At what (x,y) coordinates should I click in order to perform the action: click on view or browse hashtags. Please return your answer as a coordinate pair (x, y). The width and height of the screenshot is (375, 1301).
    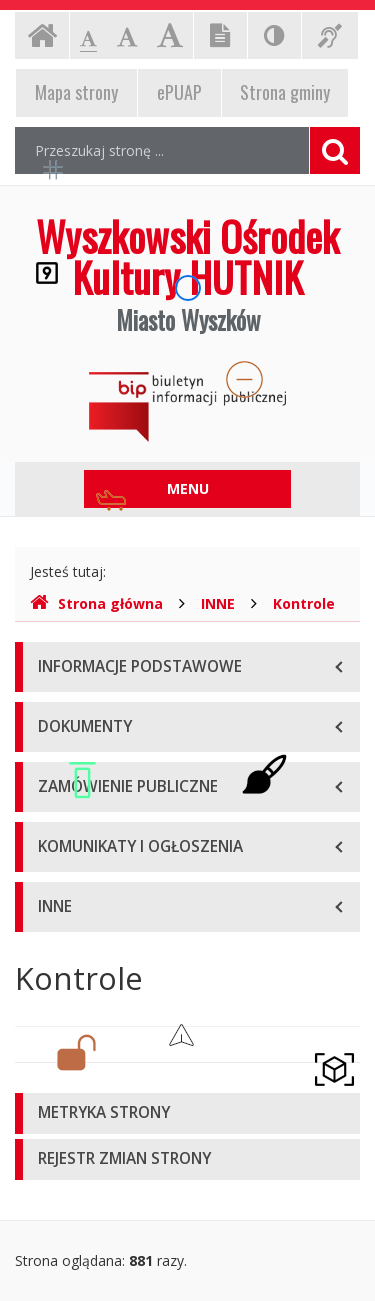
    Looking at the image, I should click on (53, 170).